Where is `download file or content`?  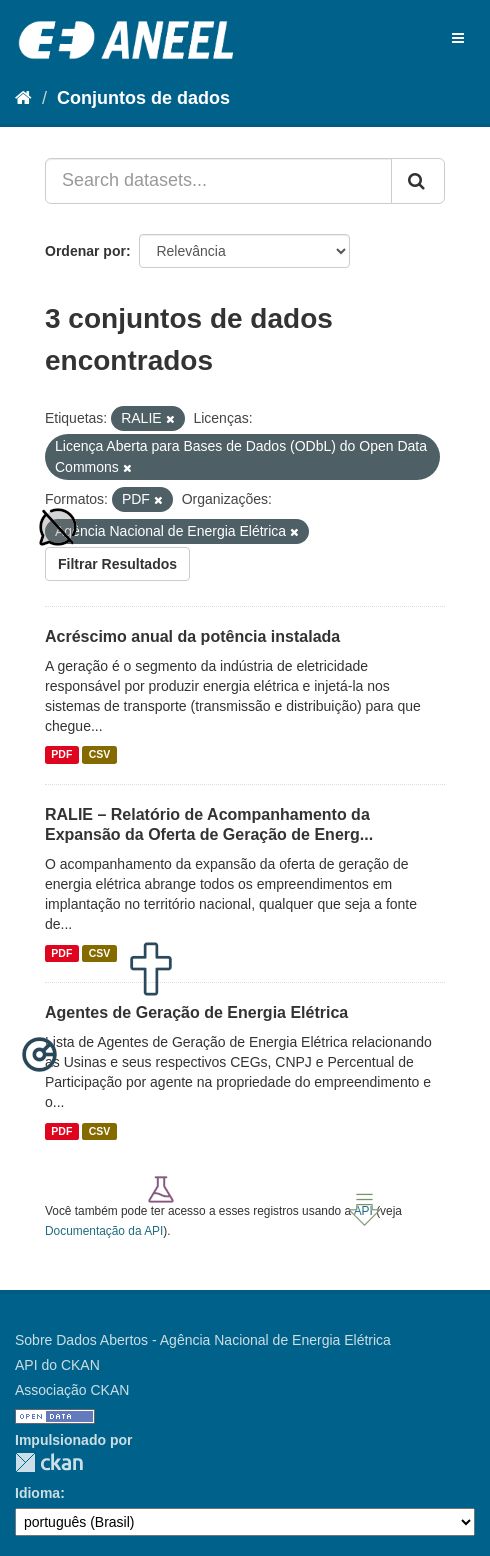 download file or content is located at coordinates (364, 1208).